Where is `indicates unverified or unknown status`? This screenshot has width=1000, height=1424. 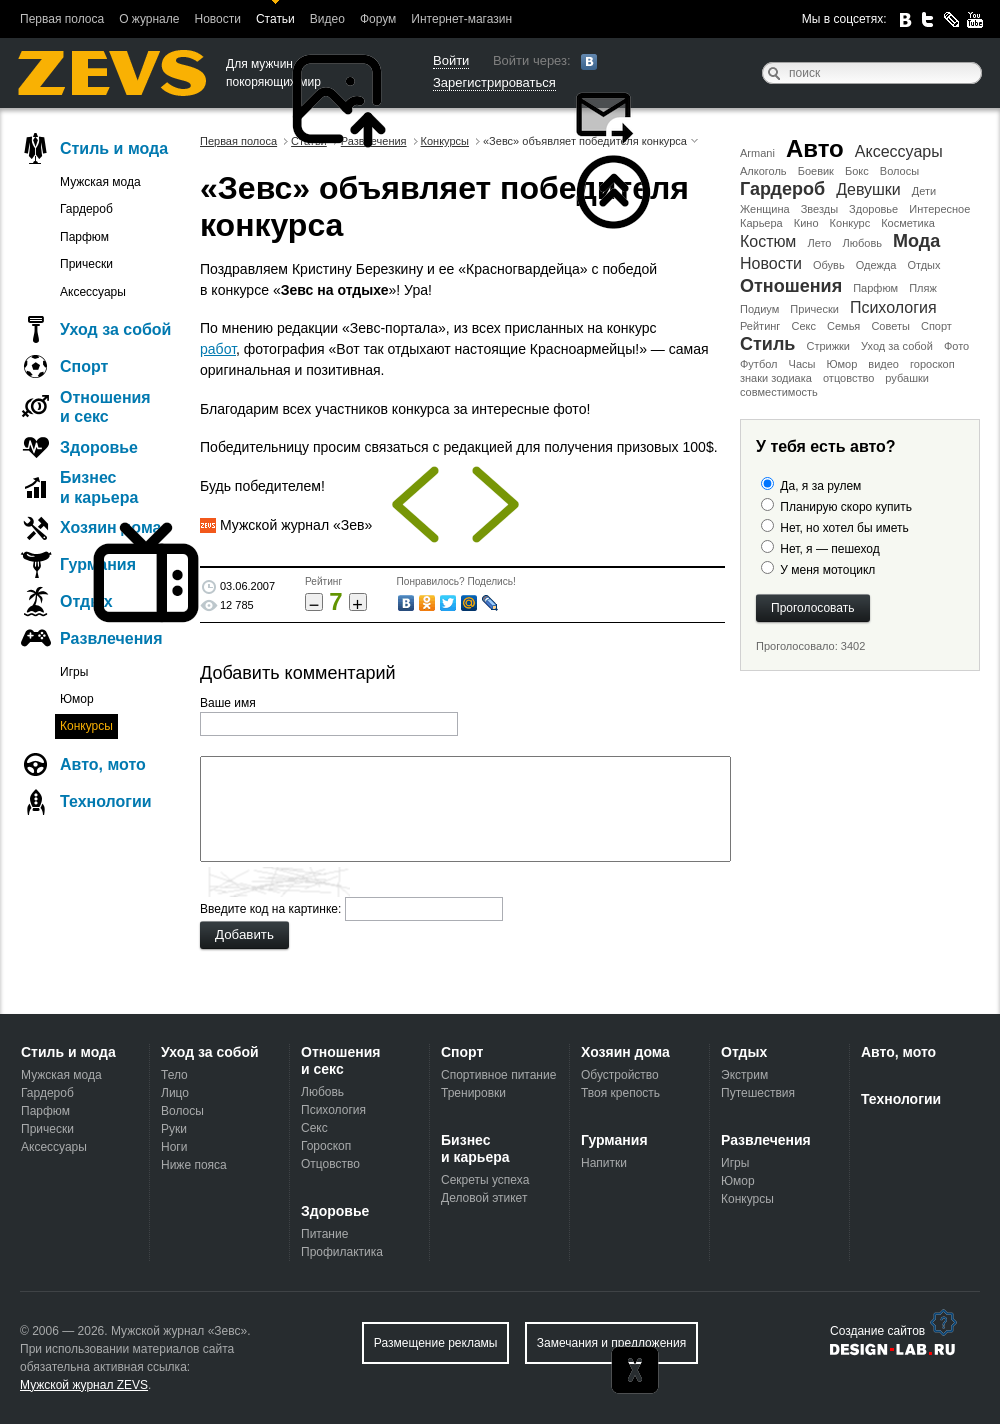 indicates unverified or unknown status is located at coordinates (943, 1322).